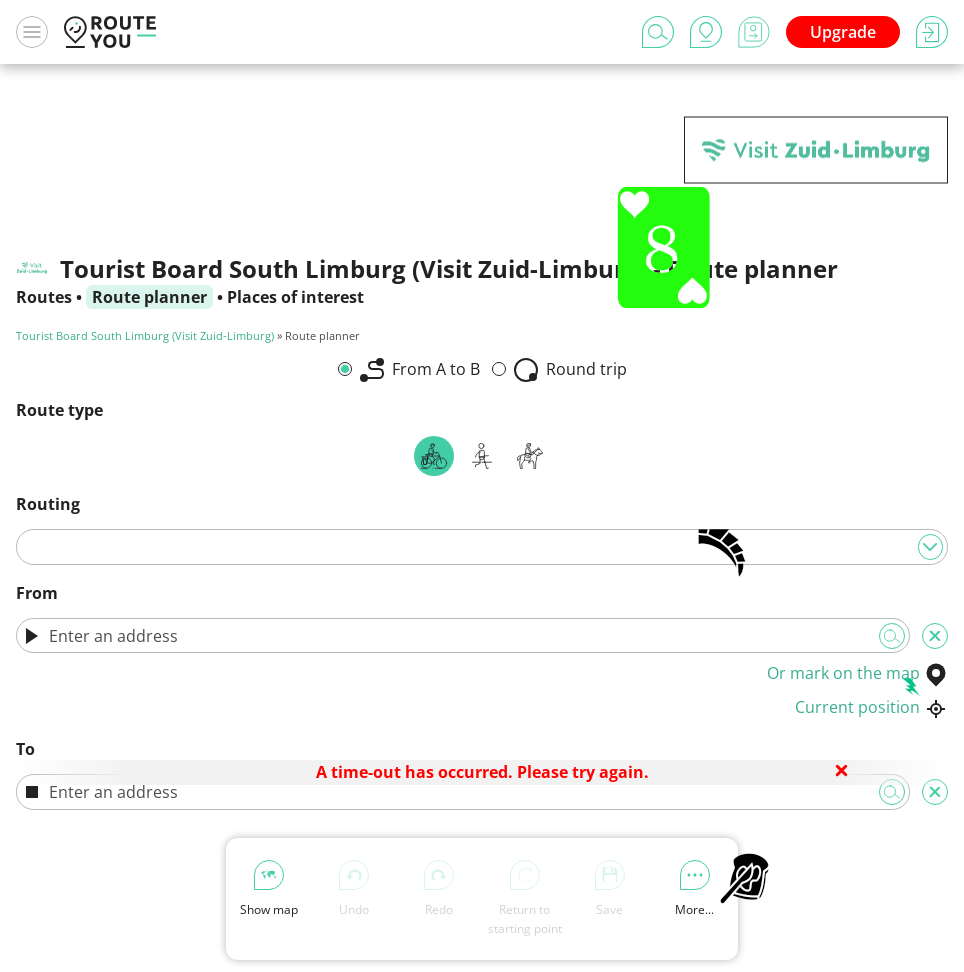 This screenshot has width=964, height=972. I want to click on breakfast or food-related game item, so click(744, 878).